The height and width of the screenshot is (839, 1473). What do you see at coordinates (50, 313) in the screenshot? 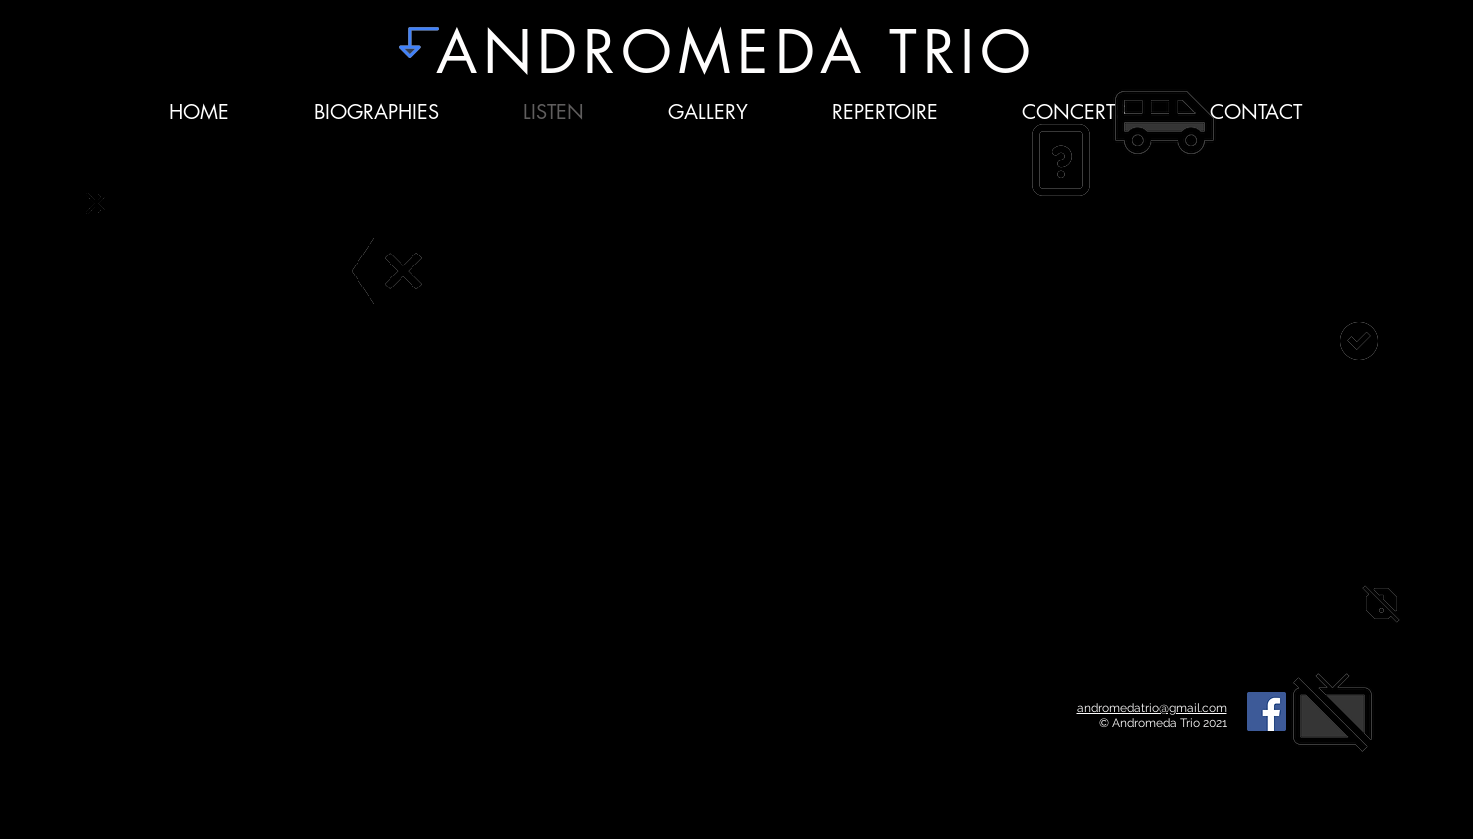
I see `view stories or card-based content` at bounding box center [50, 313].